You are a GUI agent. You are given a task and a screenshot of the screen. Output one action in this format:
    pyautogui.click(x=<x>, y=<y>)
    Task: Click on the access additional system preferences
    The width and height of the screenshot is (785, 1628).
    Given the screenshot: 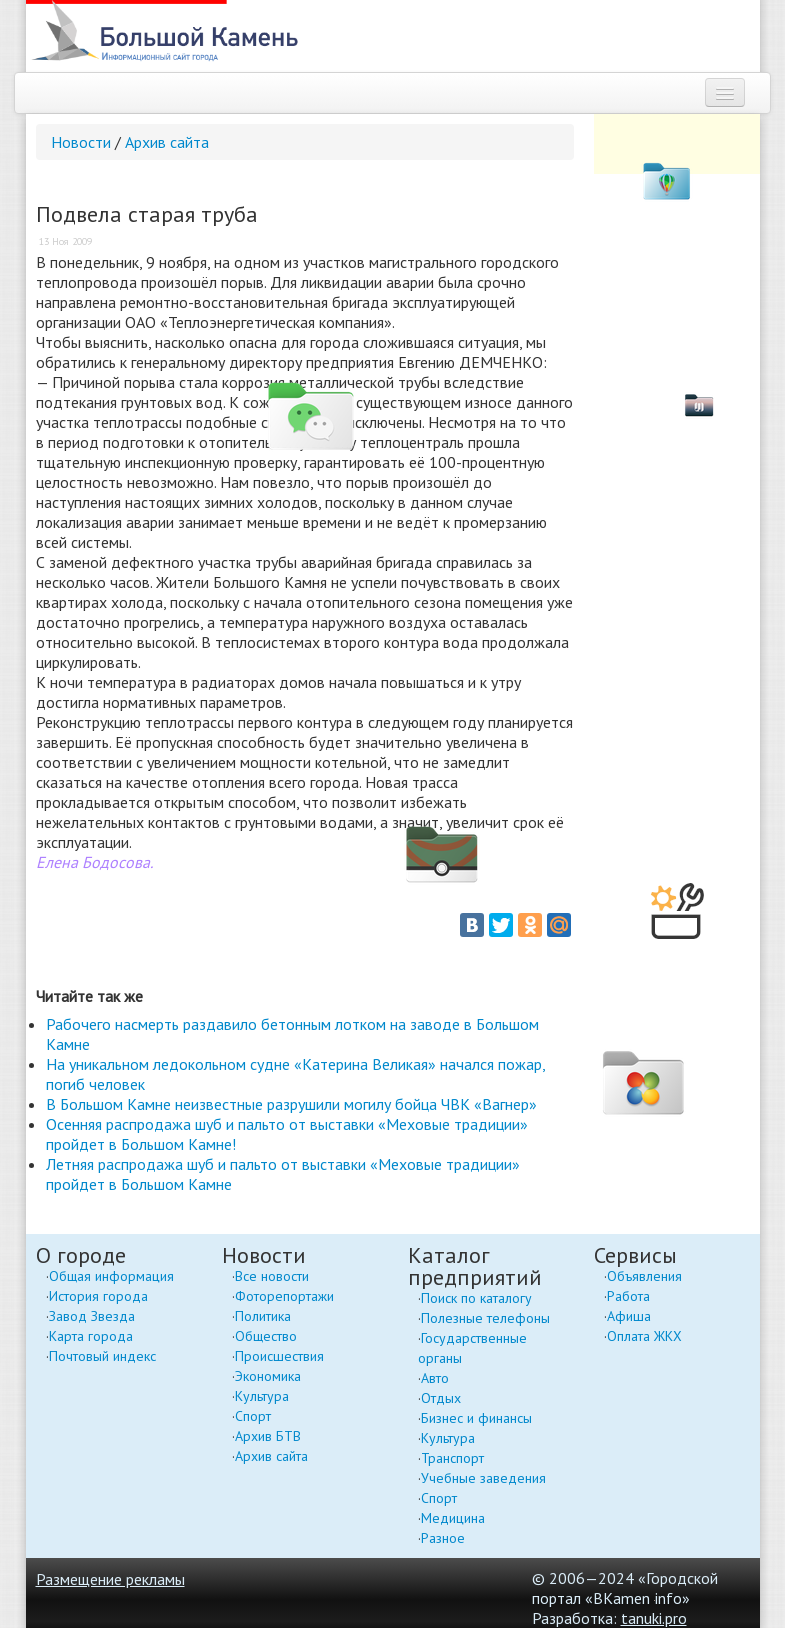 What is the action you would take?
    pyautogui.click(x=676, y=911)
    